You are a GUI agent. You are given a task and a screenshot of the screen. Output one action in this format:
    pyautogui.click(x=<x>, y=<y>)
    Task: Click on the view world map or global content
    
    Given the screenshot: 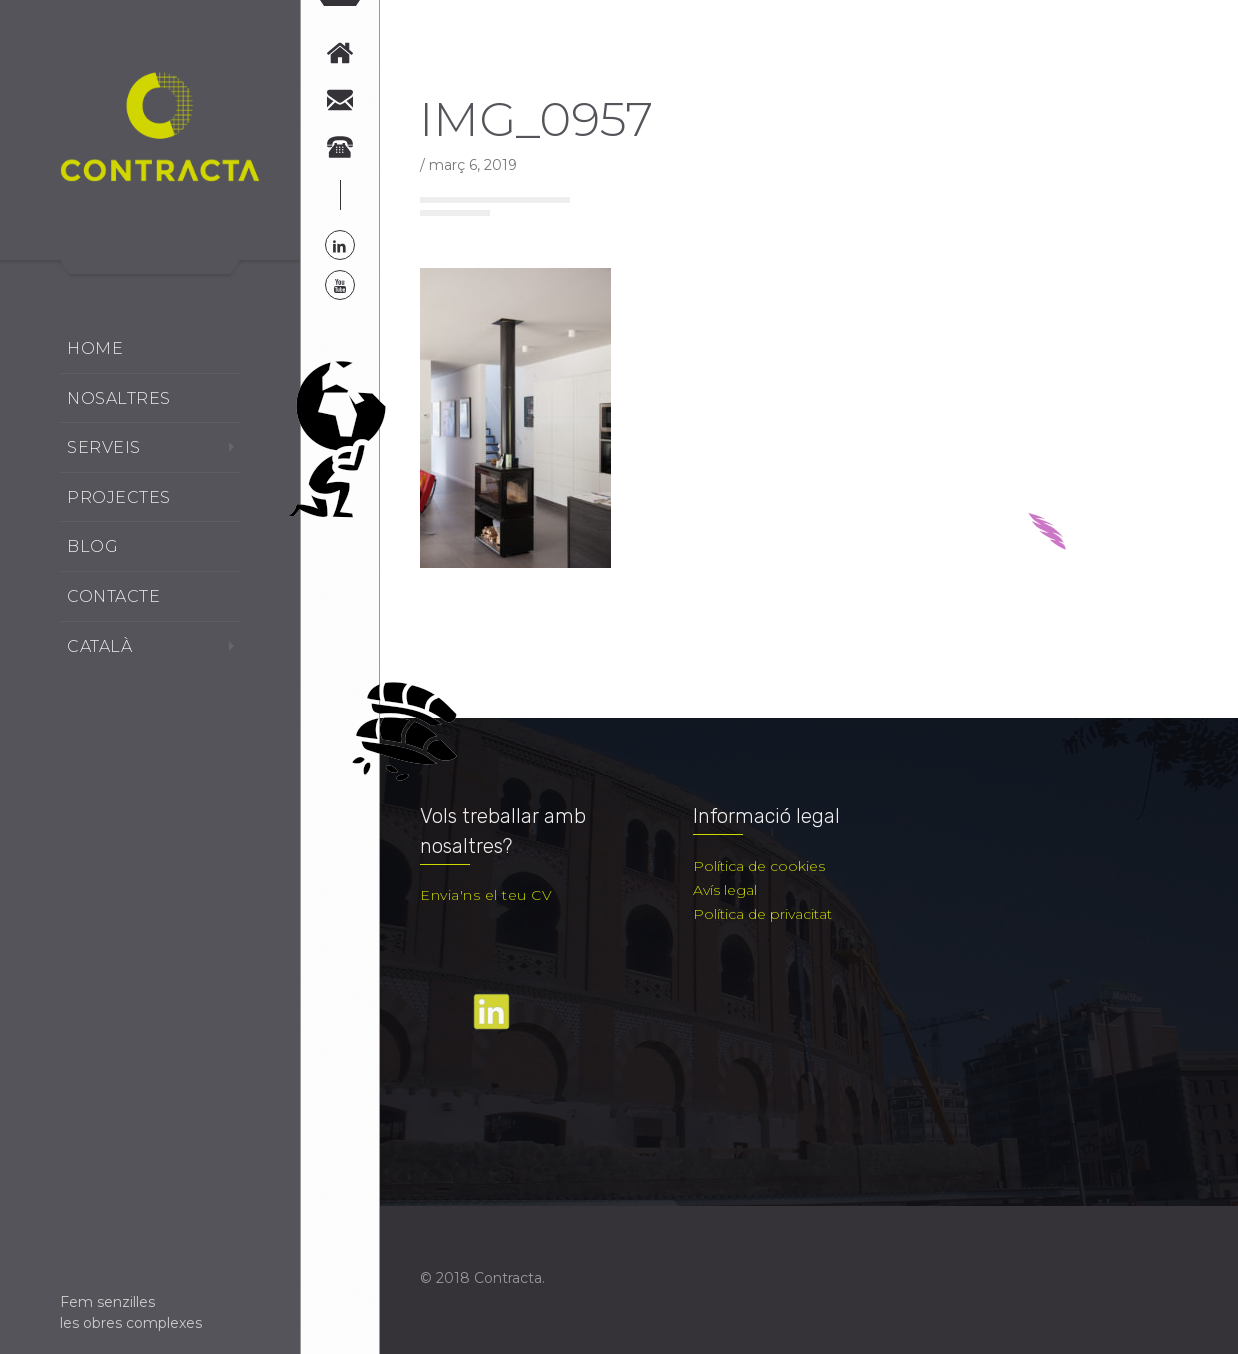 What is the action you would take?
    pyautogui.click(x=341, y=438)
    